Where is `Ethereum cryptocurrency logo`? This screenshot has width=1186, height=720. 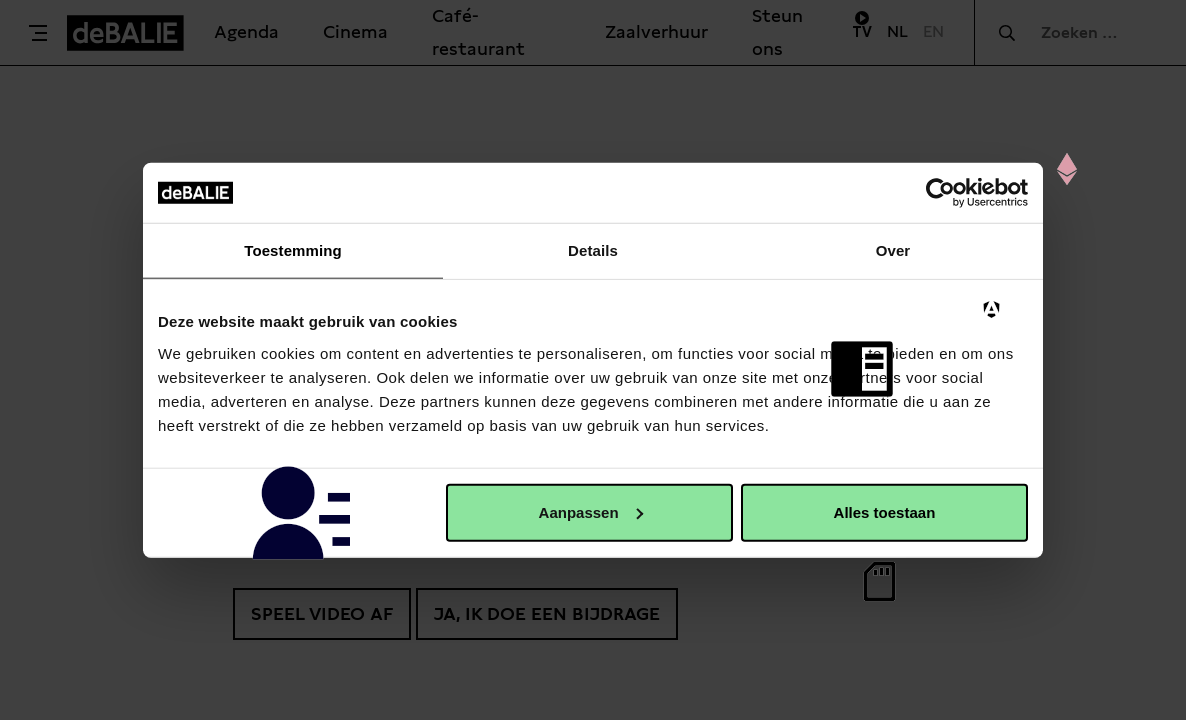 Ethereum cryptocurrency logo is located at coordinates (1067, 169).